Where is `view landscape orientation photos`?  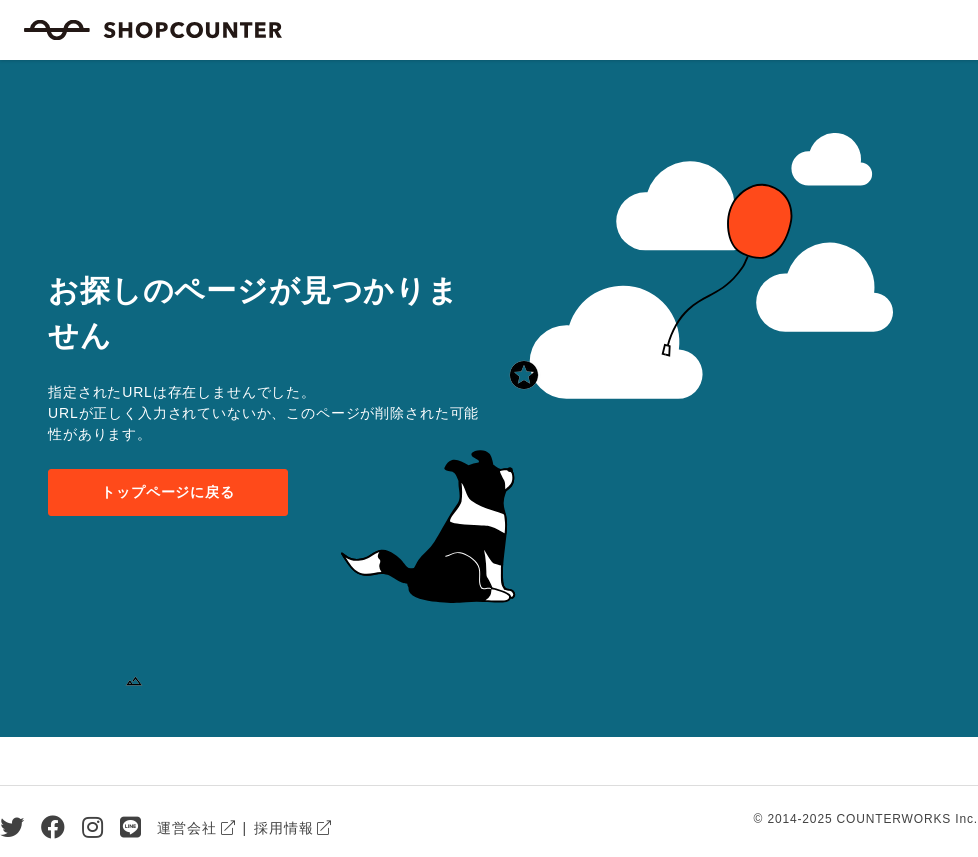 view landscape orientation photos is located at coordinates (134, 681).